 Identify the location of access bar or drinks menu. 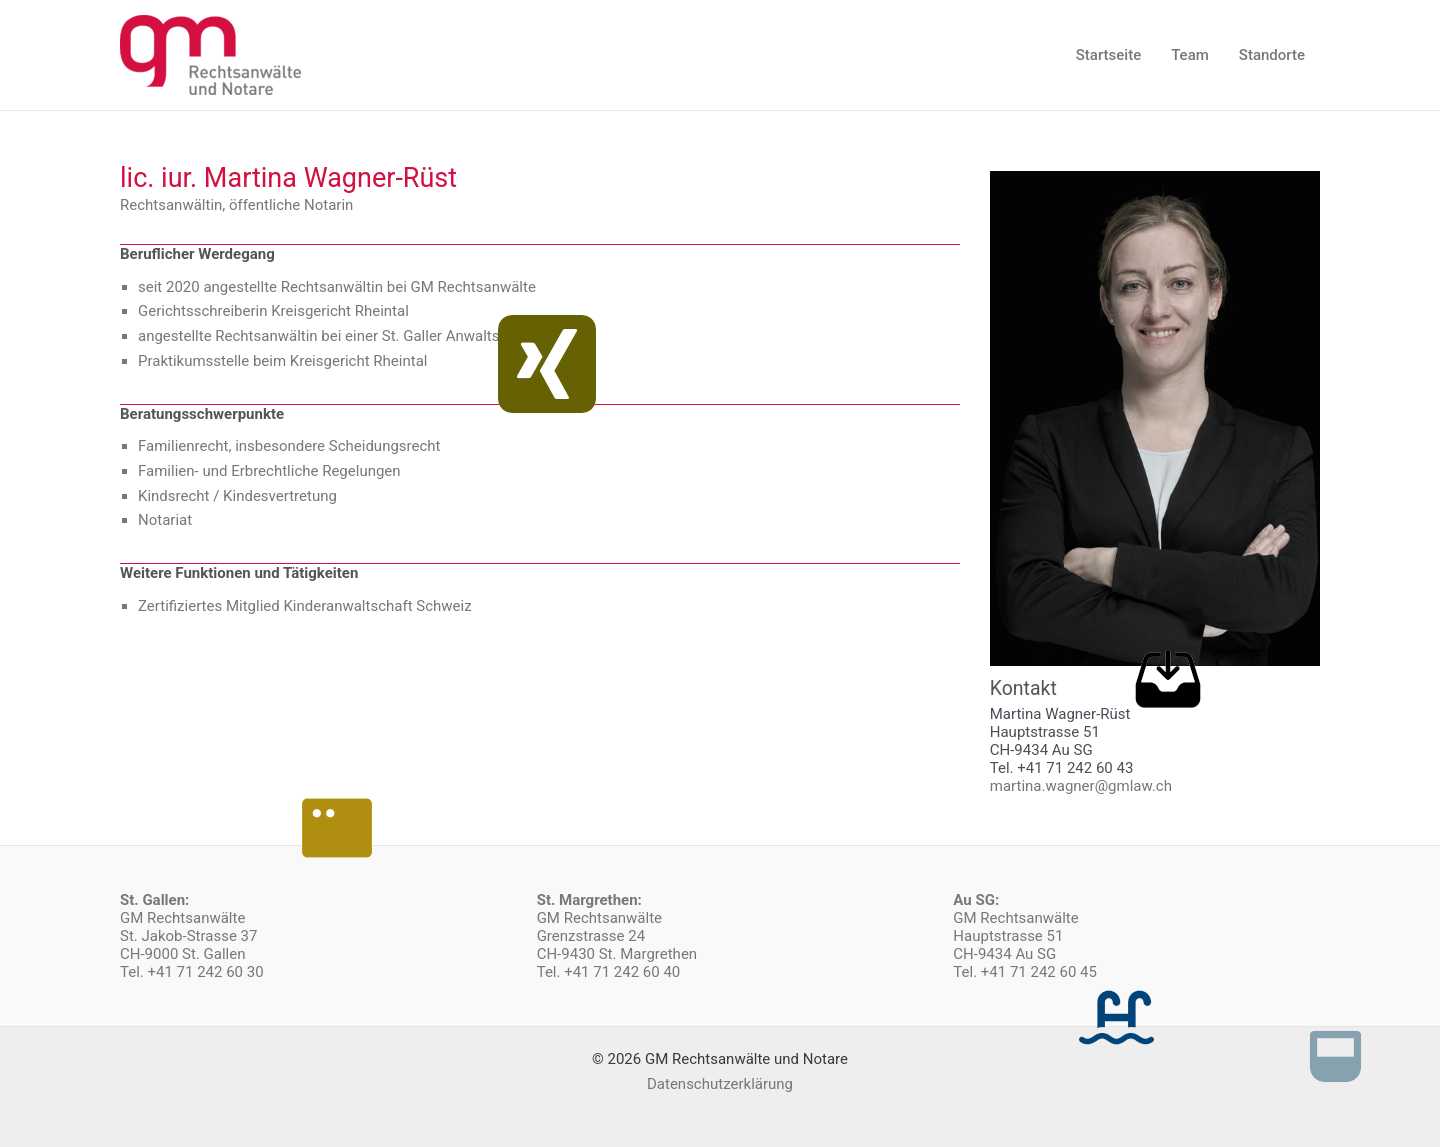
(1335, 1056).